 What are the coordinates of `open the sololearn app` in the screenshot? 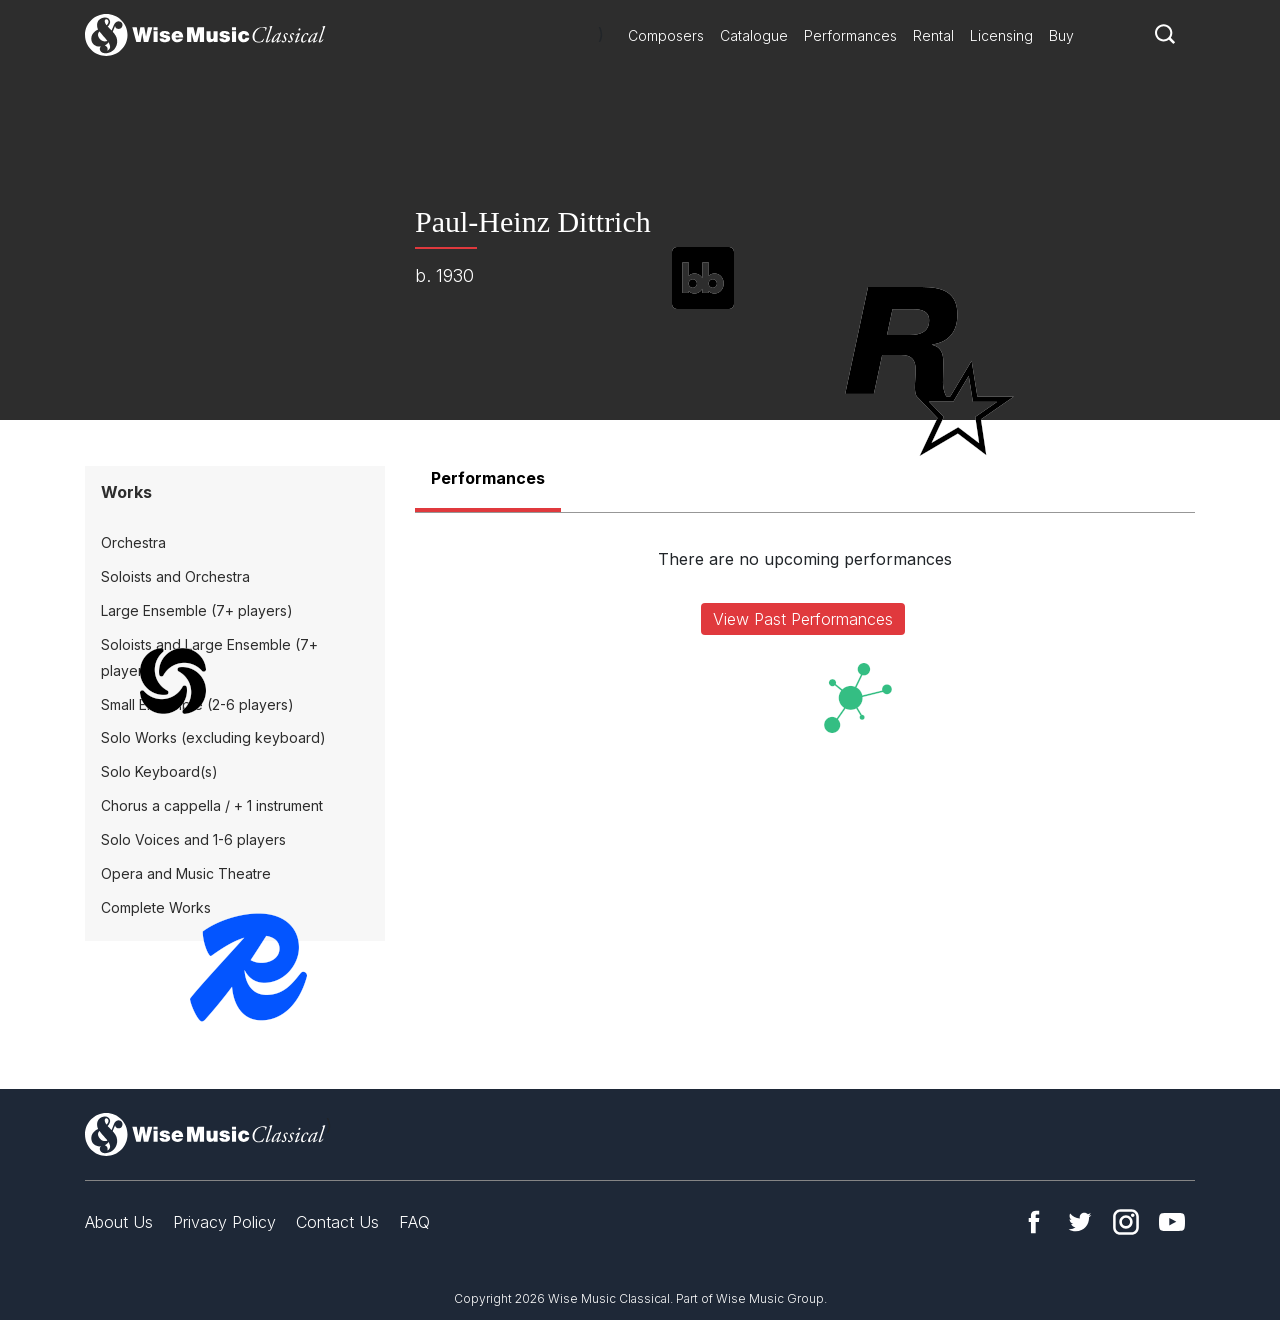 It's located at (173, 681).